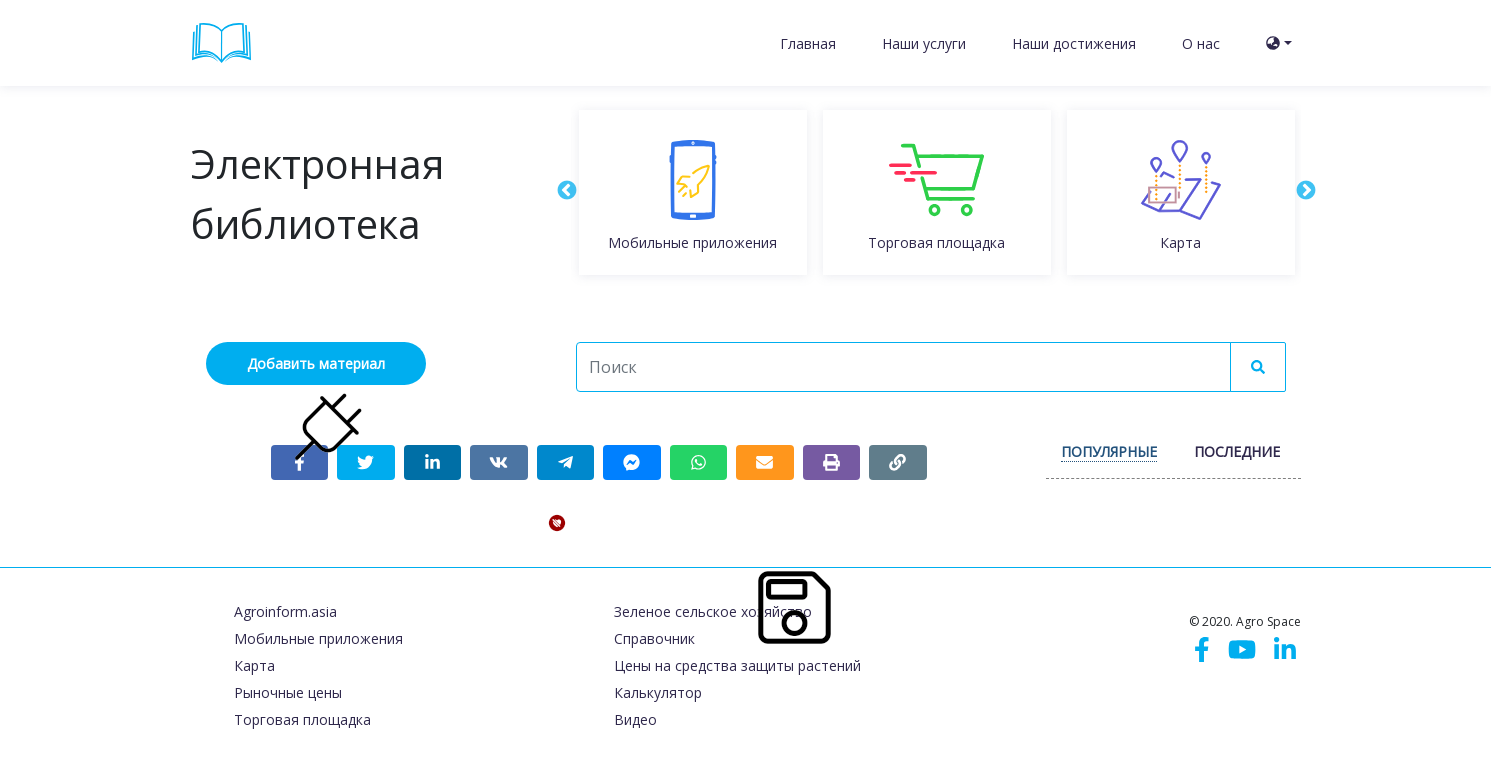 Image resolution: width=1491 pixels, height=769 pixels. What do you see at coordinates (1164, 195) in the screenshot?
I see `indicates battery is completely drained` at bounding box center [1164, 195].